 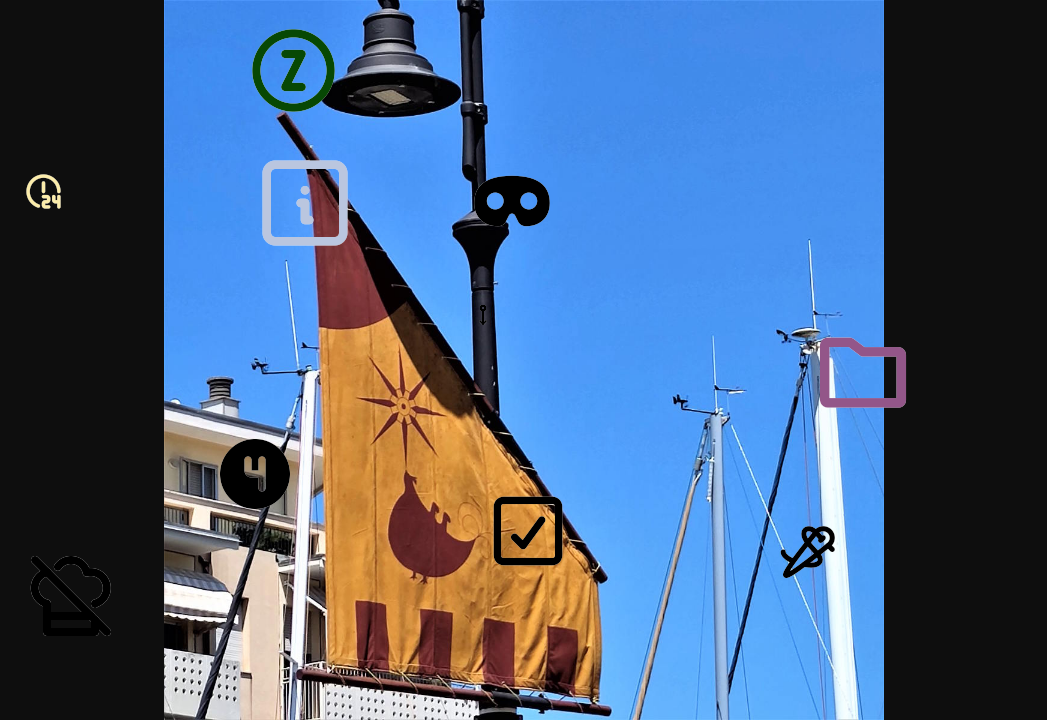 I want to click on mark task as complete, so click(x=528, y=531).